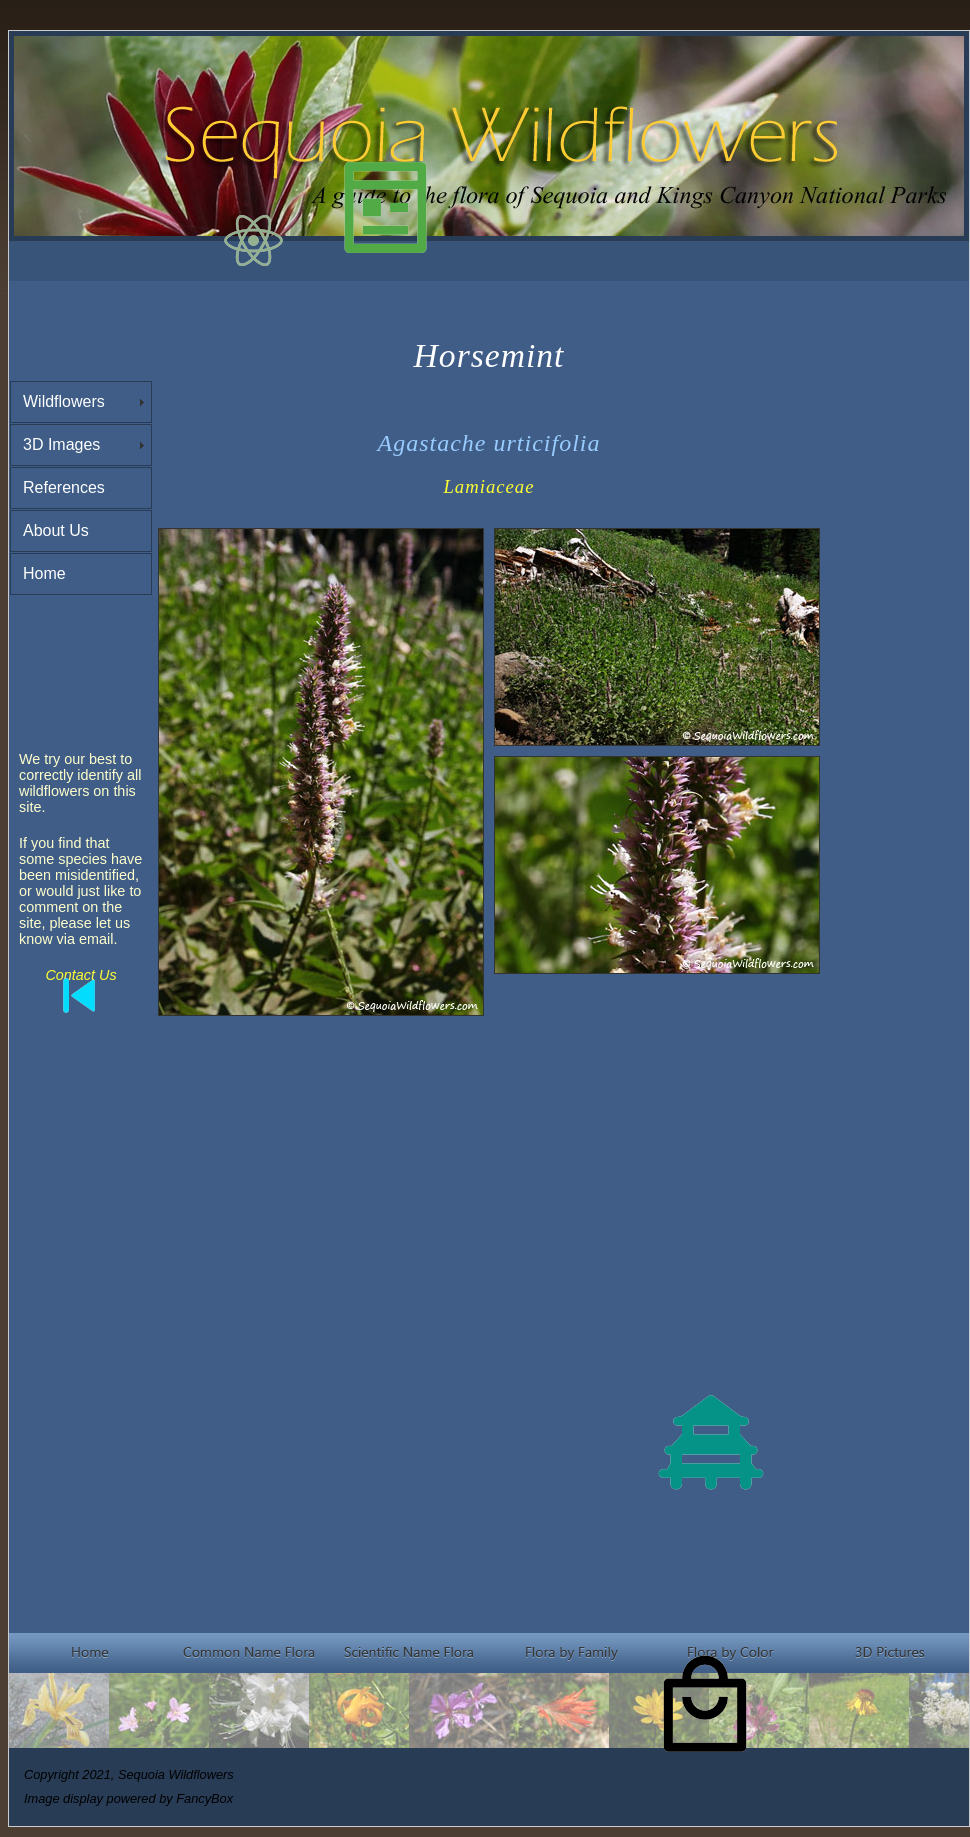 Image resolution: width=970 pixels, height=1837 pixels. What do you see at coordinates (711, 1443) in the screenshot?
I see `indicates a buddhist temple or vihara location` at bounding box center [711, 1443].